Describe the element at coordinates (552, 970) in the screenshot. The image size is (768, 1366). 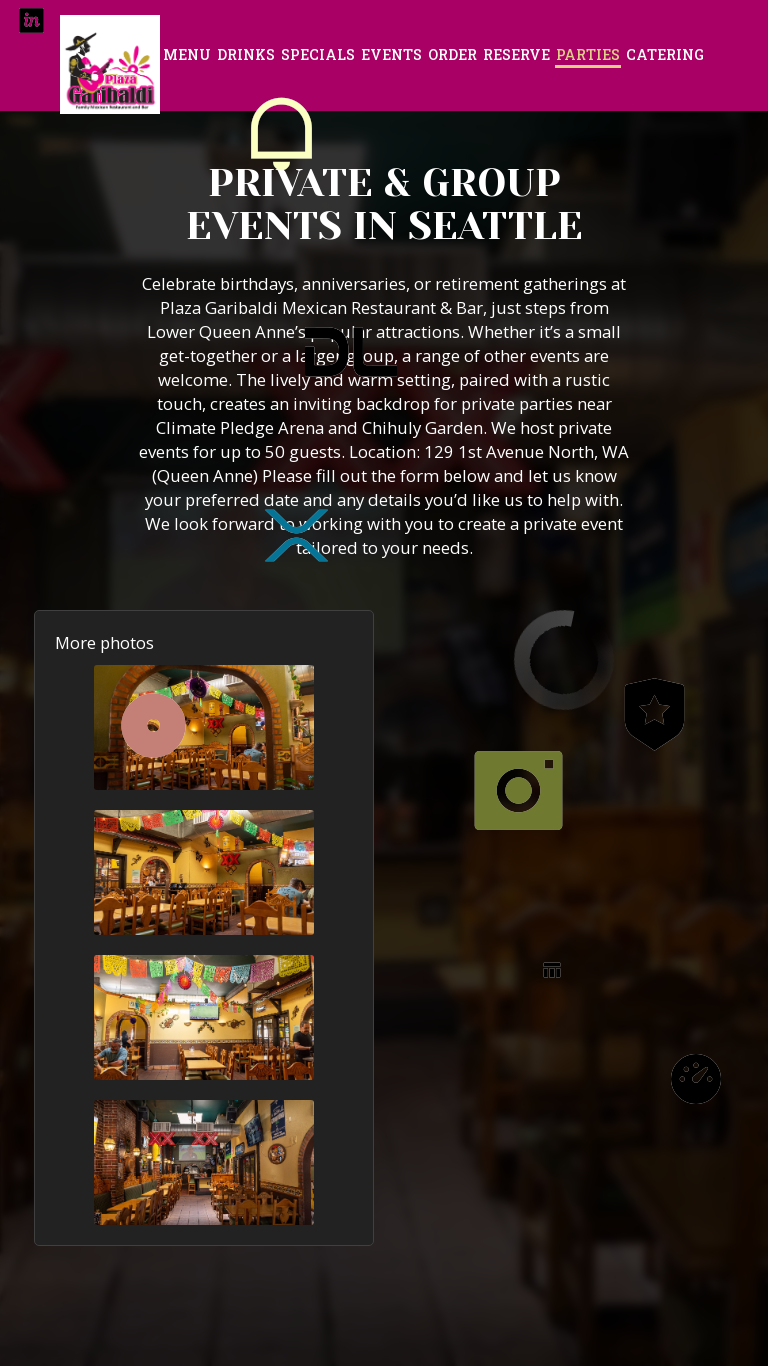
I see `insert a table into a document` at that location.